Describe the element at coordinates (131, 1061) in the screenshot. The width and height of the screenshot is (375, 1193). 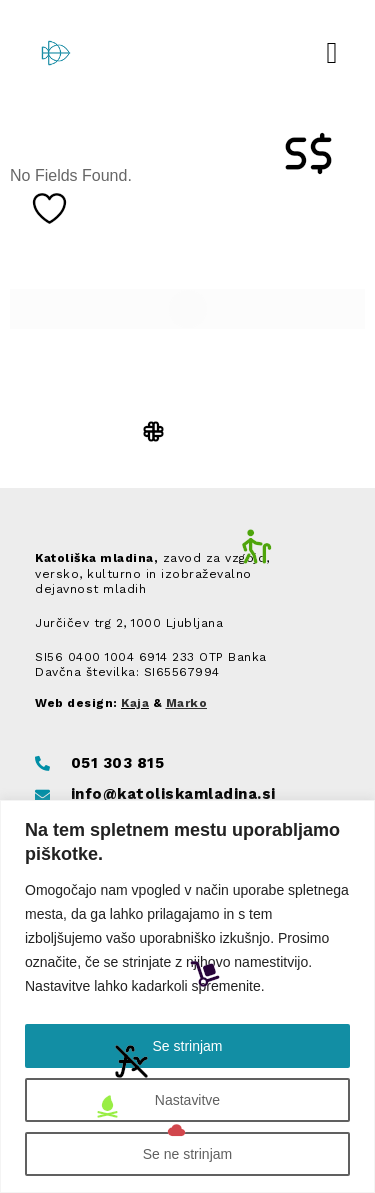
I see `disable math function or formula mode` at that location.